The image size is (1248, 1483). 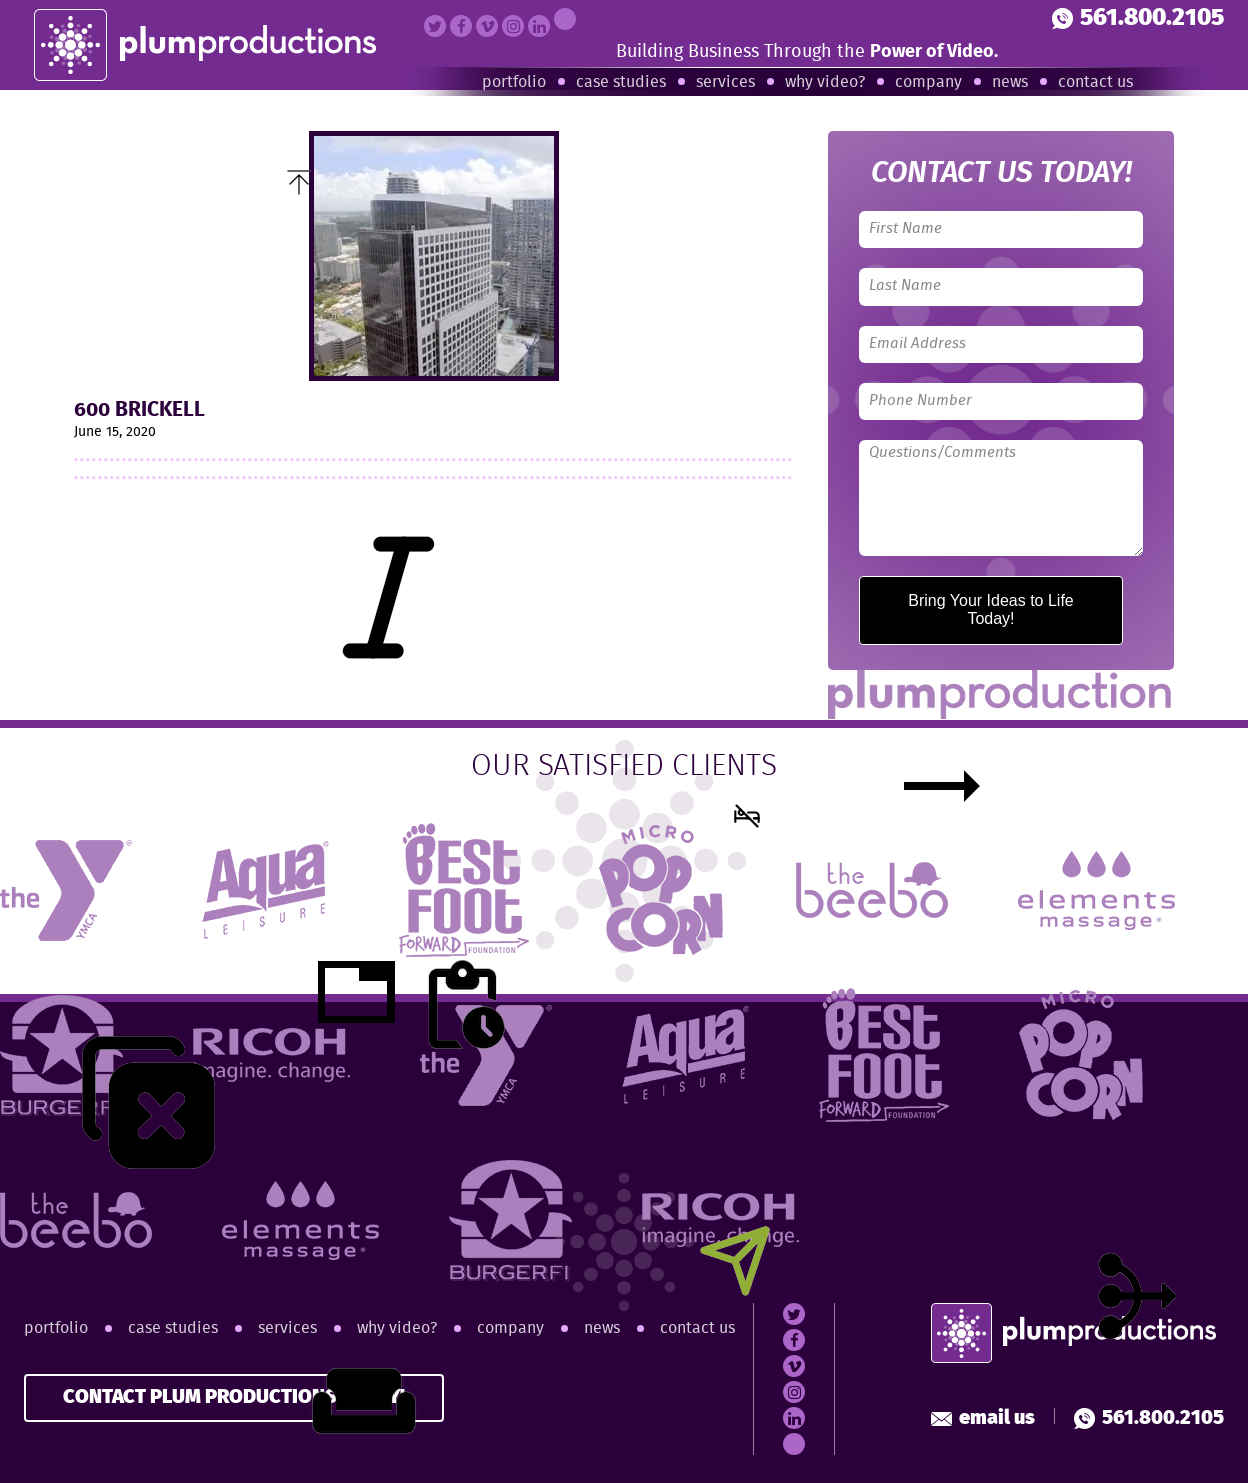 I want to click on apply italic formatting to selected text, so click(x=388, y=597).